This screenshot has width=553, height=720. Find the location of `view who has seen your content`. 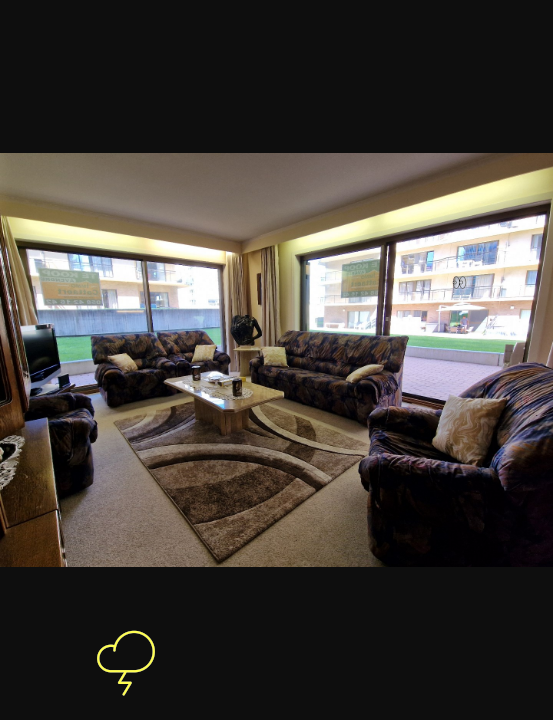

view who has seen your content is located at coordinates (459, 282).